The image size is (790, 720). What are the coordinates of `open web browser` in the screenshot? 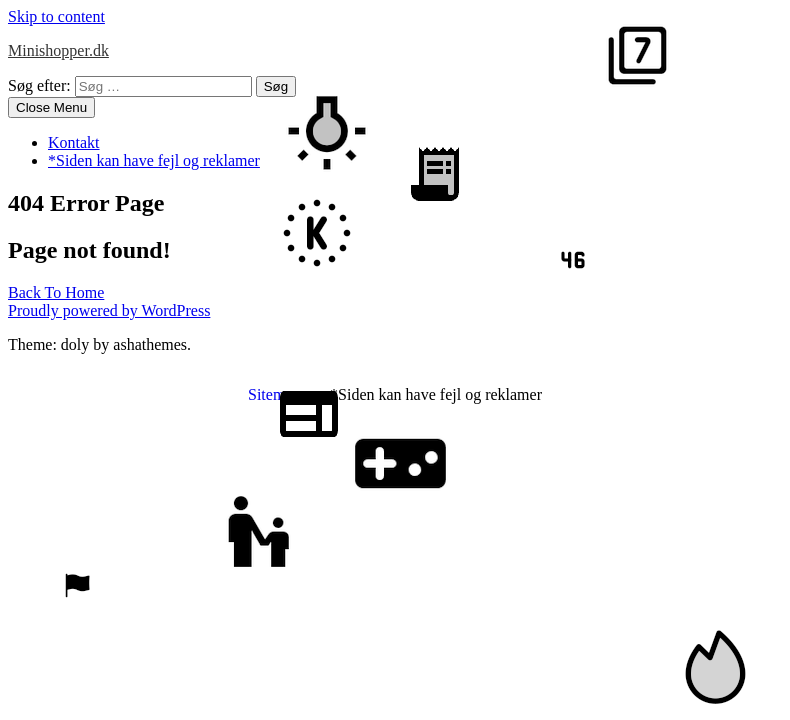 It's located at (309, 414).